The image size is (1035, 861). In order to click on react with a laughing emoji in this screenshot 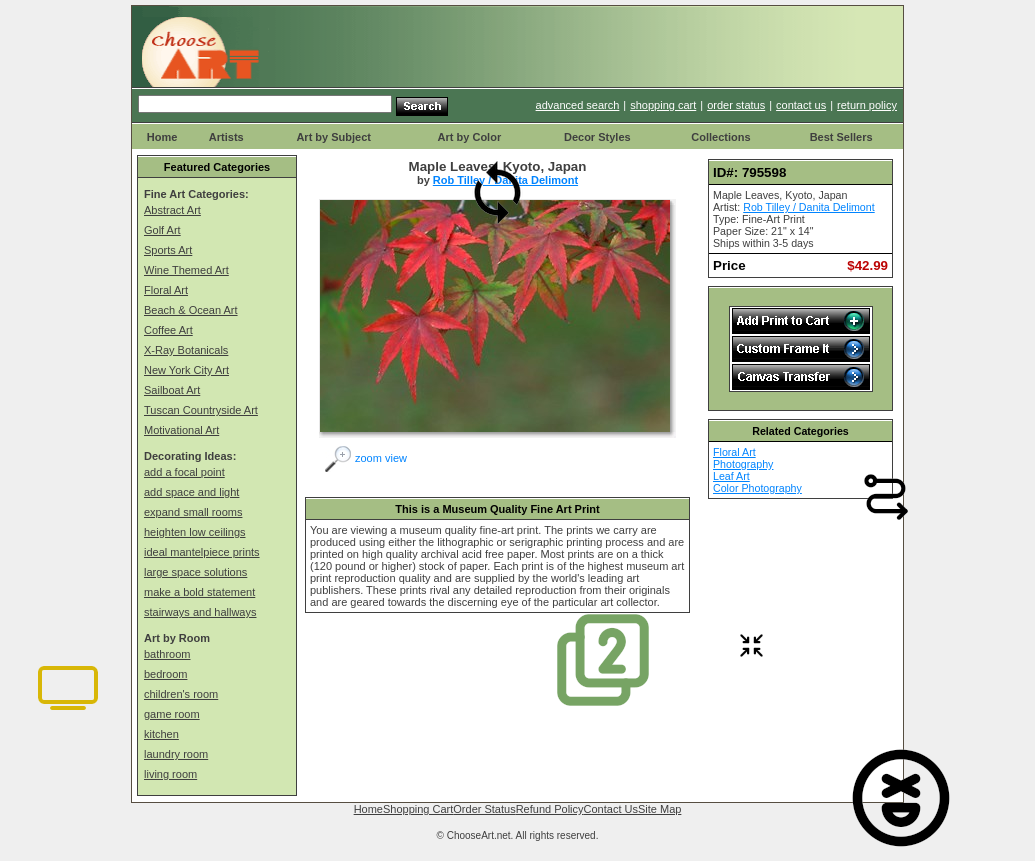, I will do `click(901, 798)`.